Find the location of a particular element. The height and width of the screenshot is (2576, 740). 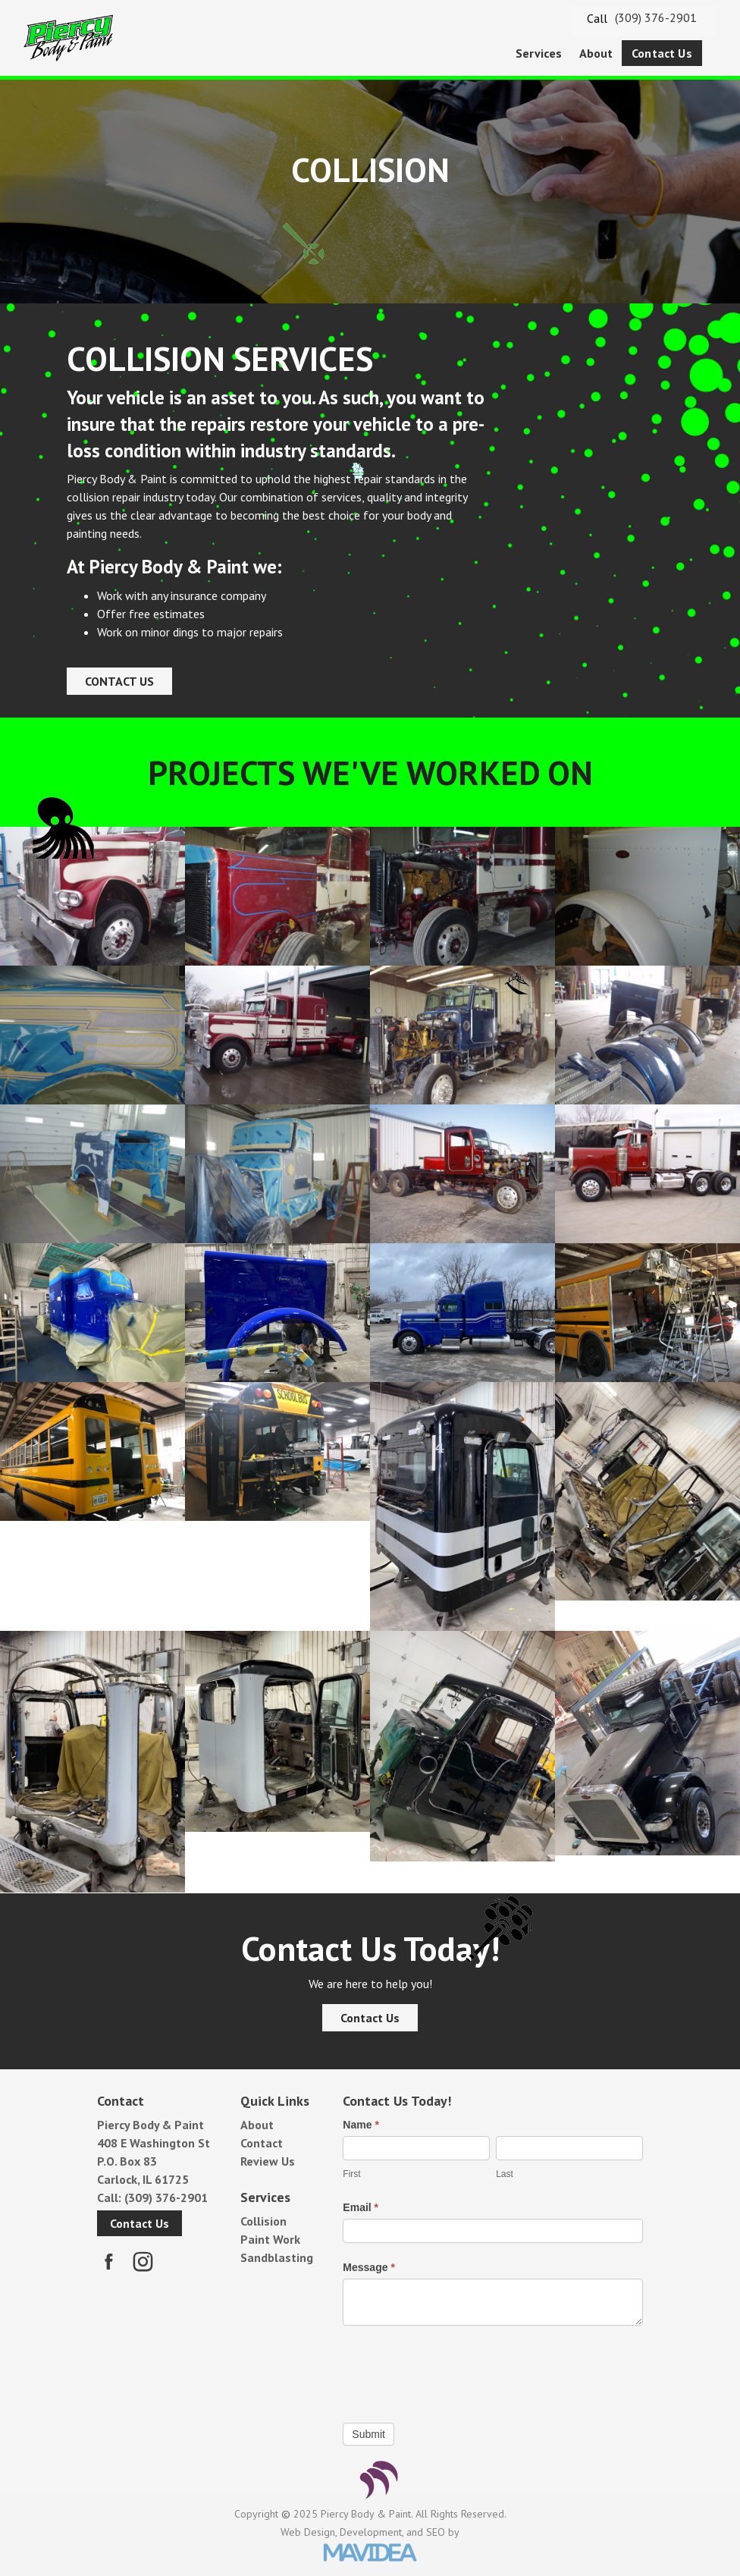

select grenade weapon in inventory is located at coordinates (499, 1929).